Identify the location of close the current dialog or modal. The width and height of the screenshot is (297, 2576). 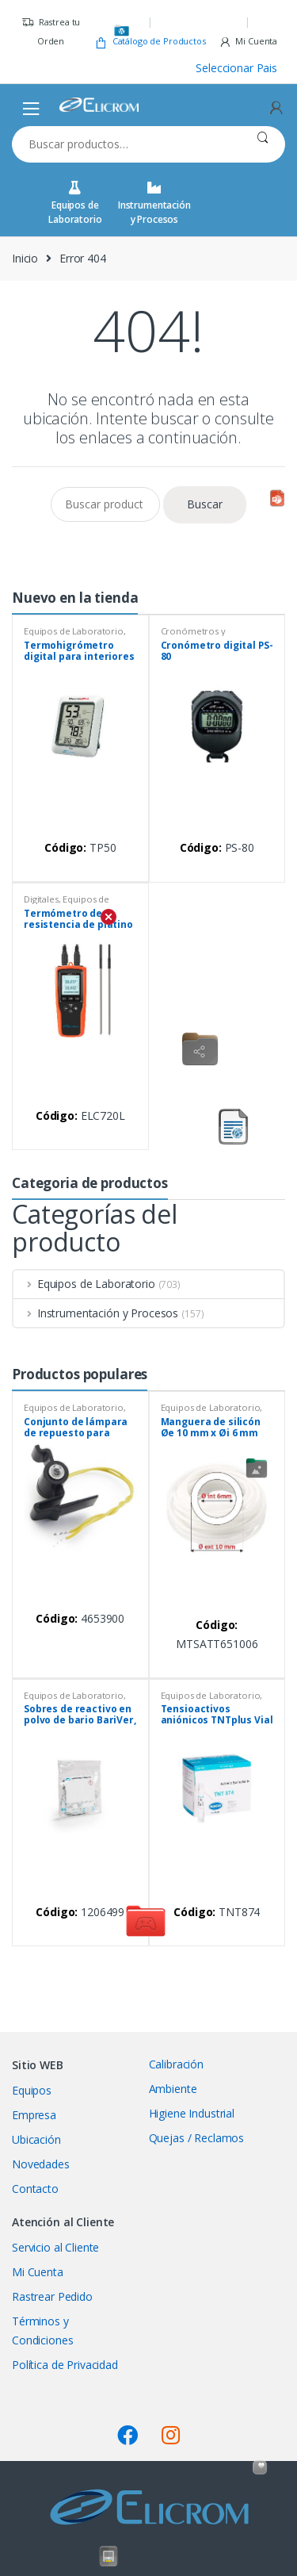
(109, 917).